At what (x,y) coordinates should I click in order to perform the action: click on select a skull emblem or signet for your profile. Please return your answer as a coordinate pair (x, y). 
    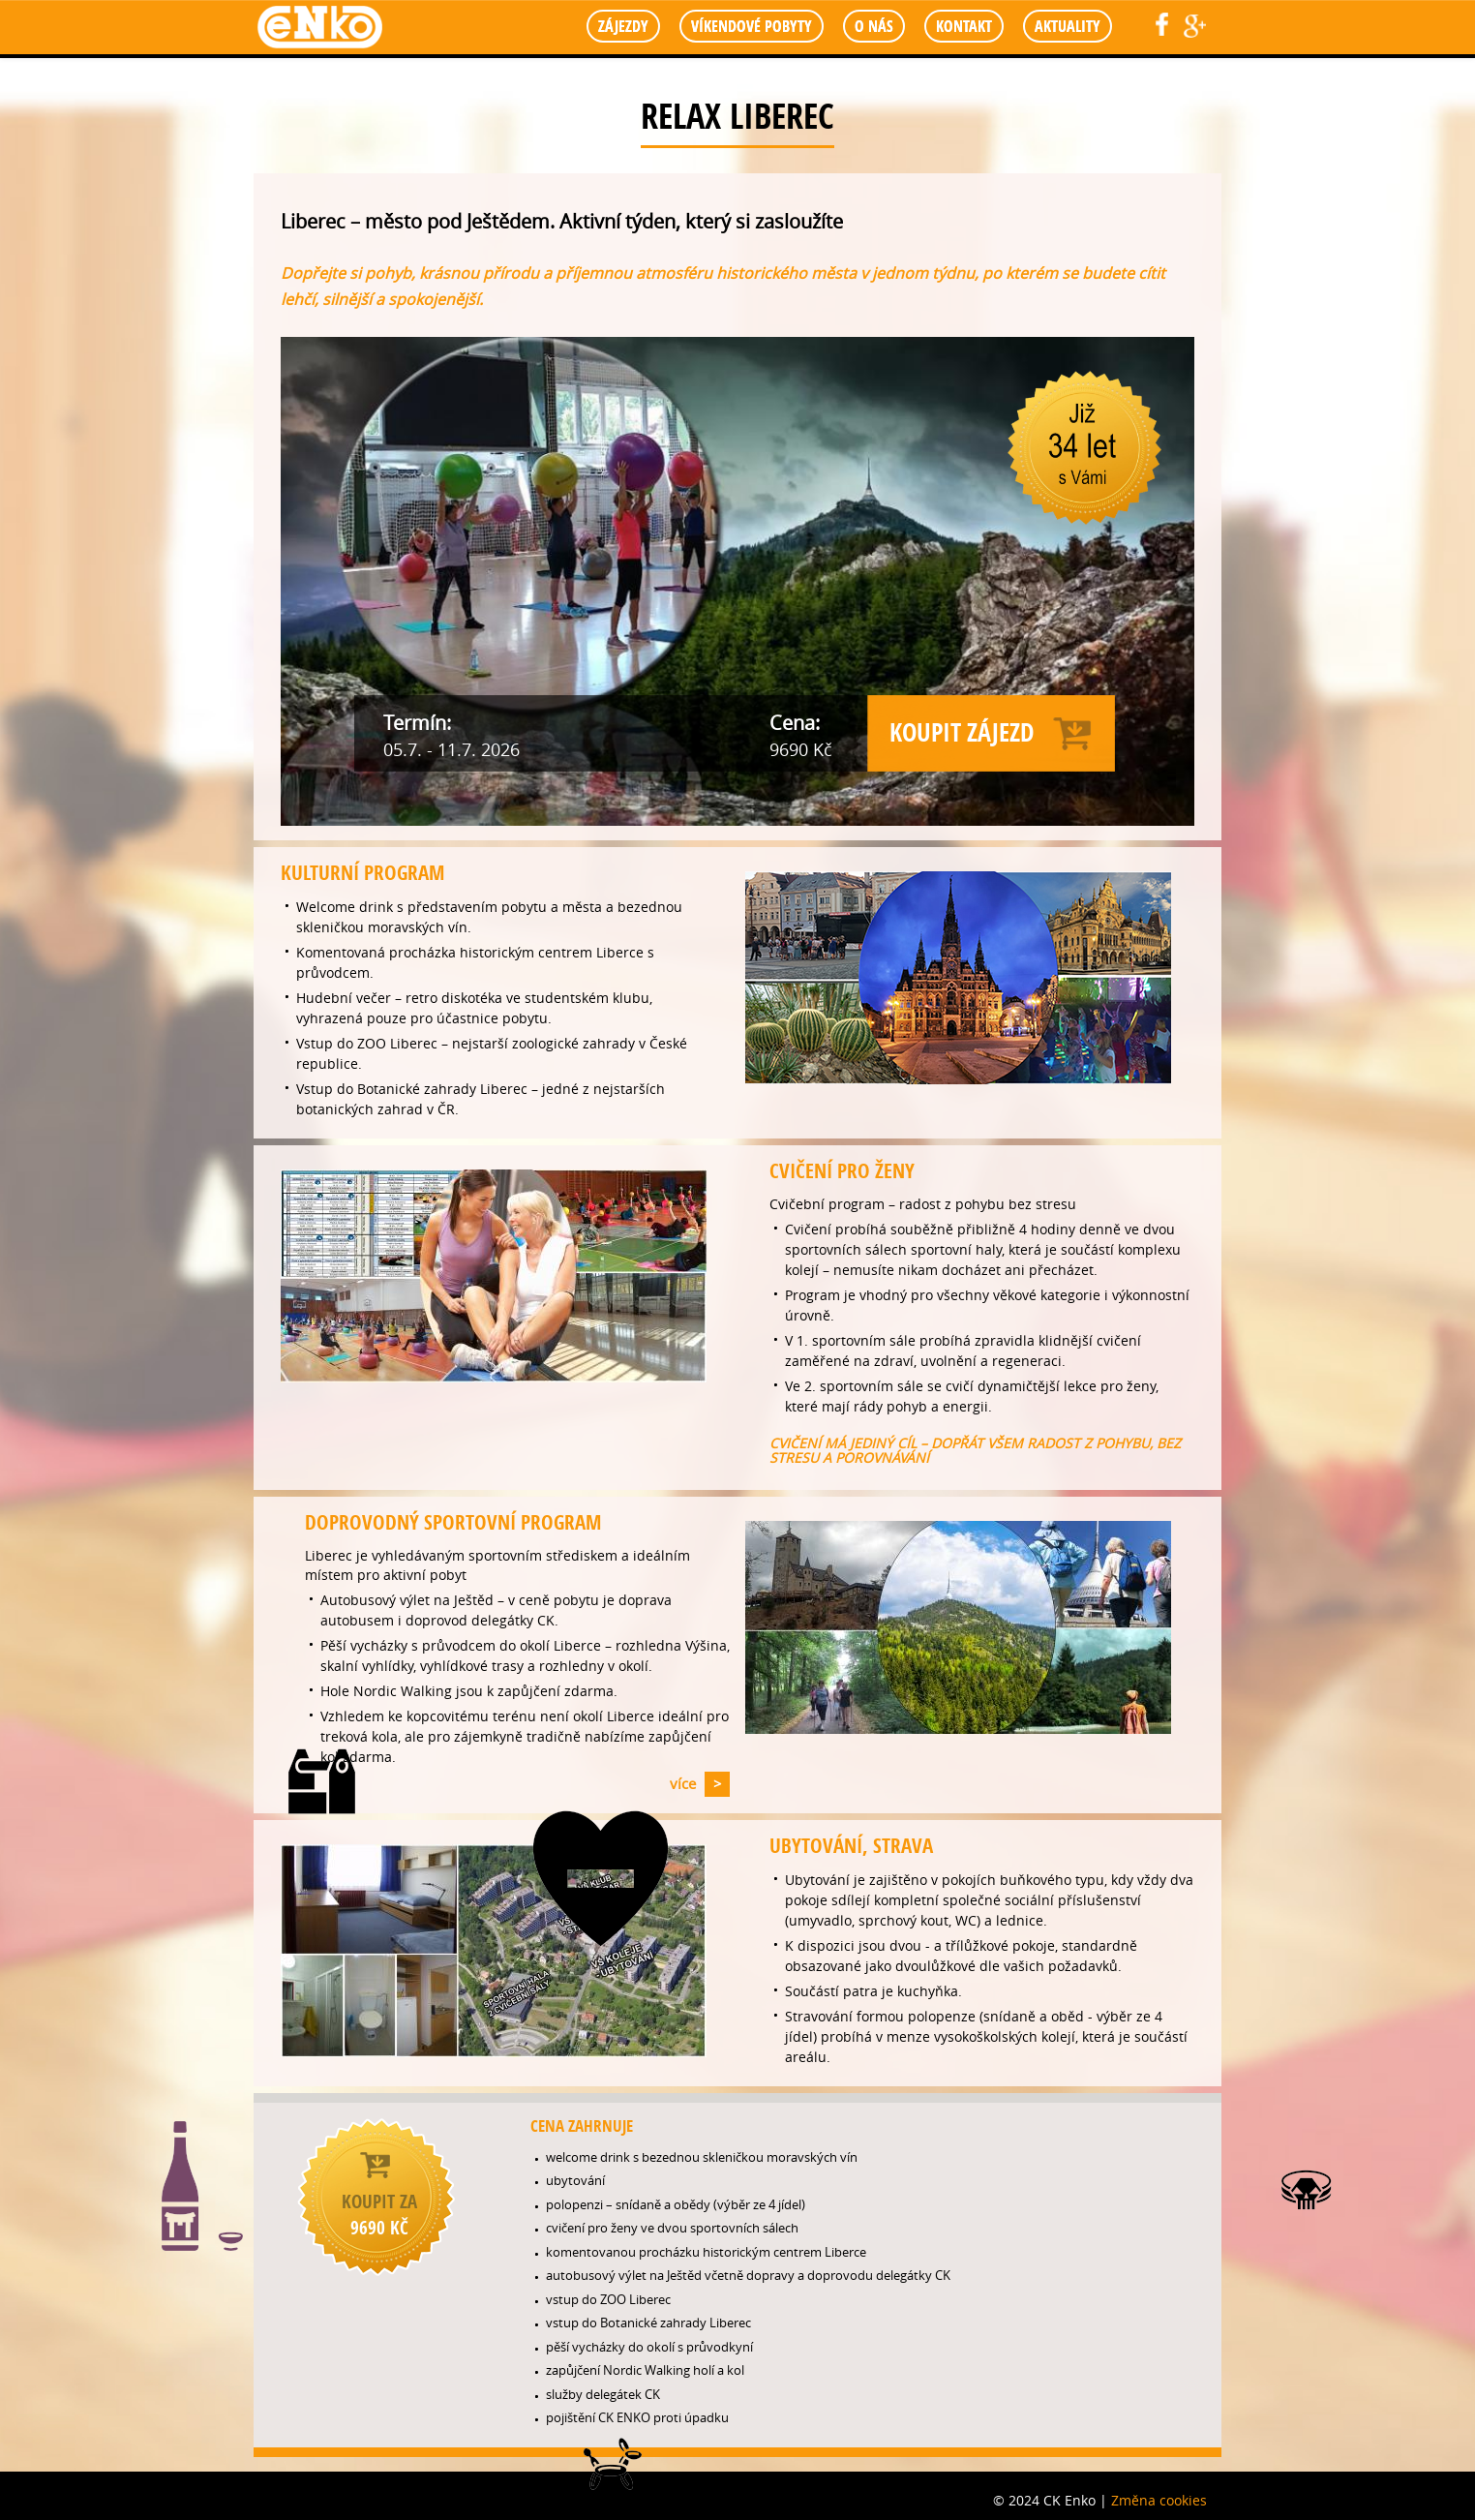
    Looking at the image, I should click on (1306, 2190).